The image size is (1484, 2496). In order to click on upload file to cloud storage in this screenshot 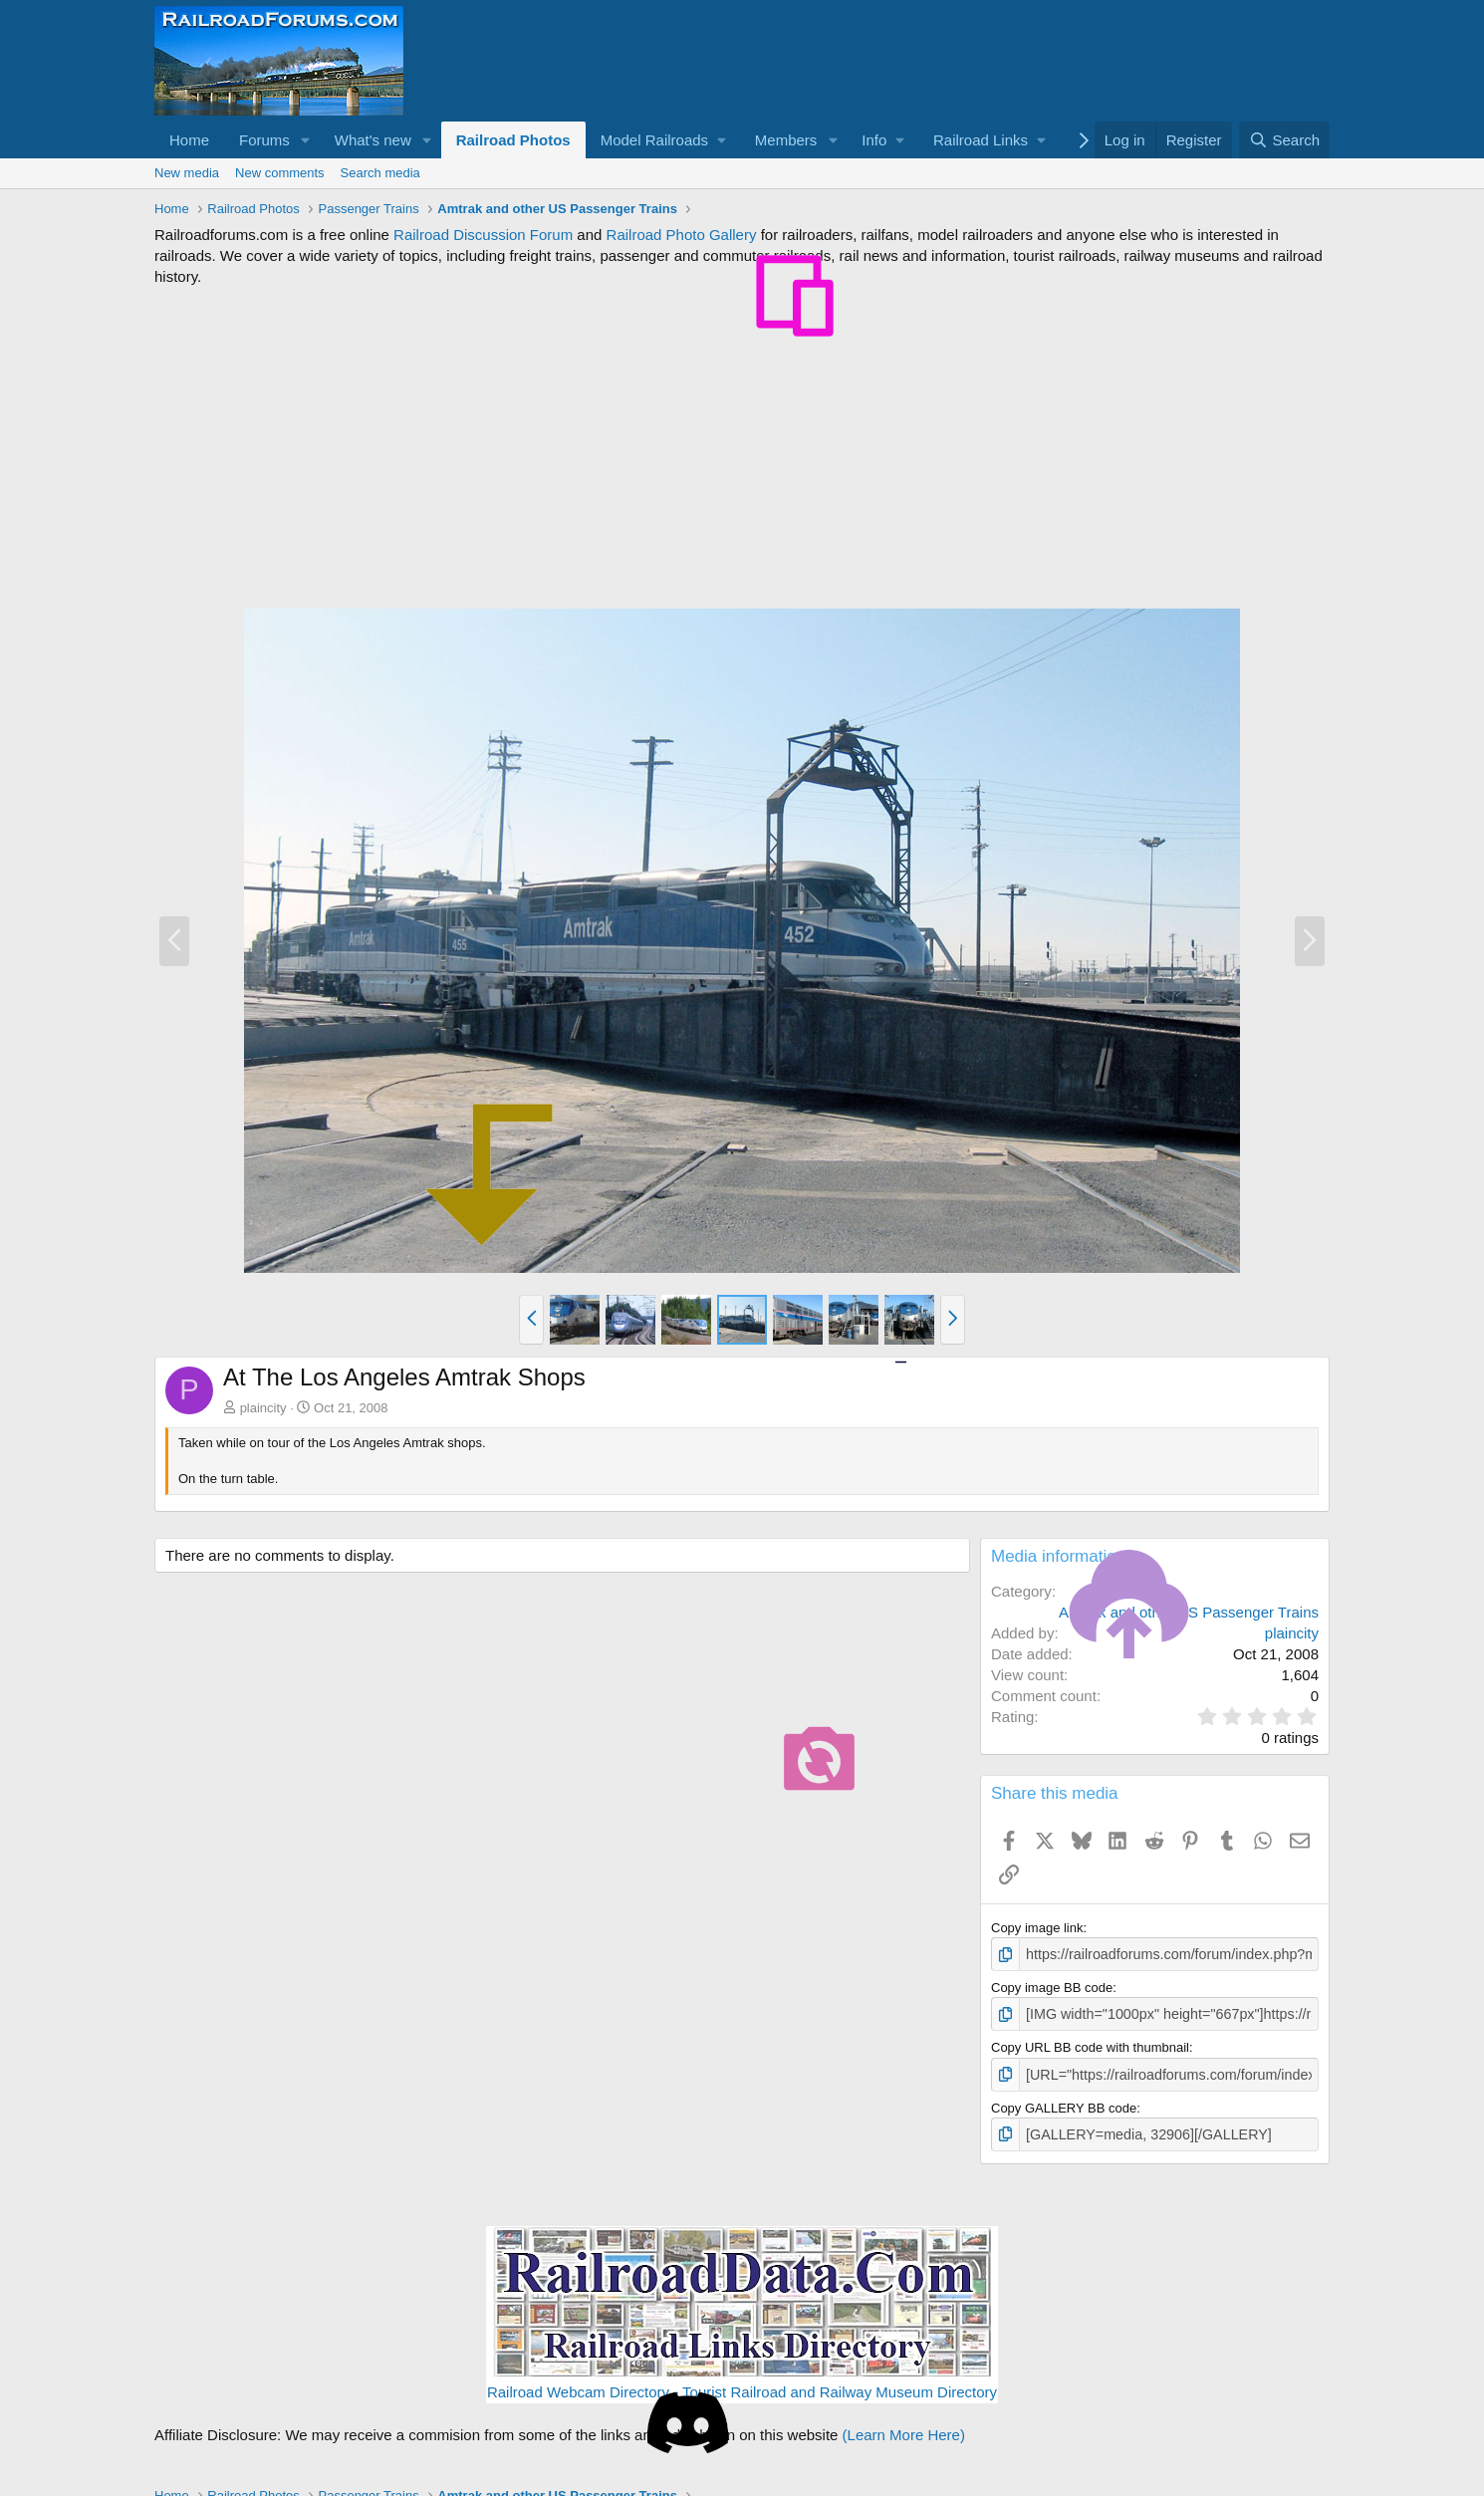, I will do `click(1128, 1604)`.